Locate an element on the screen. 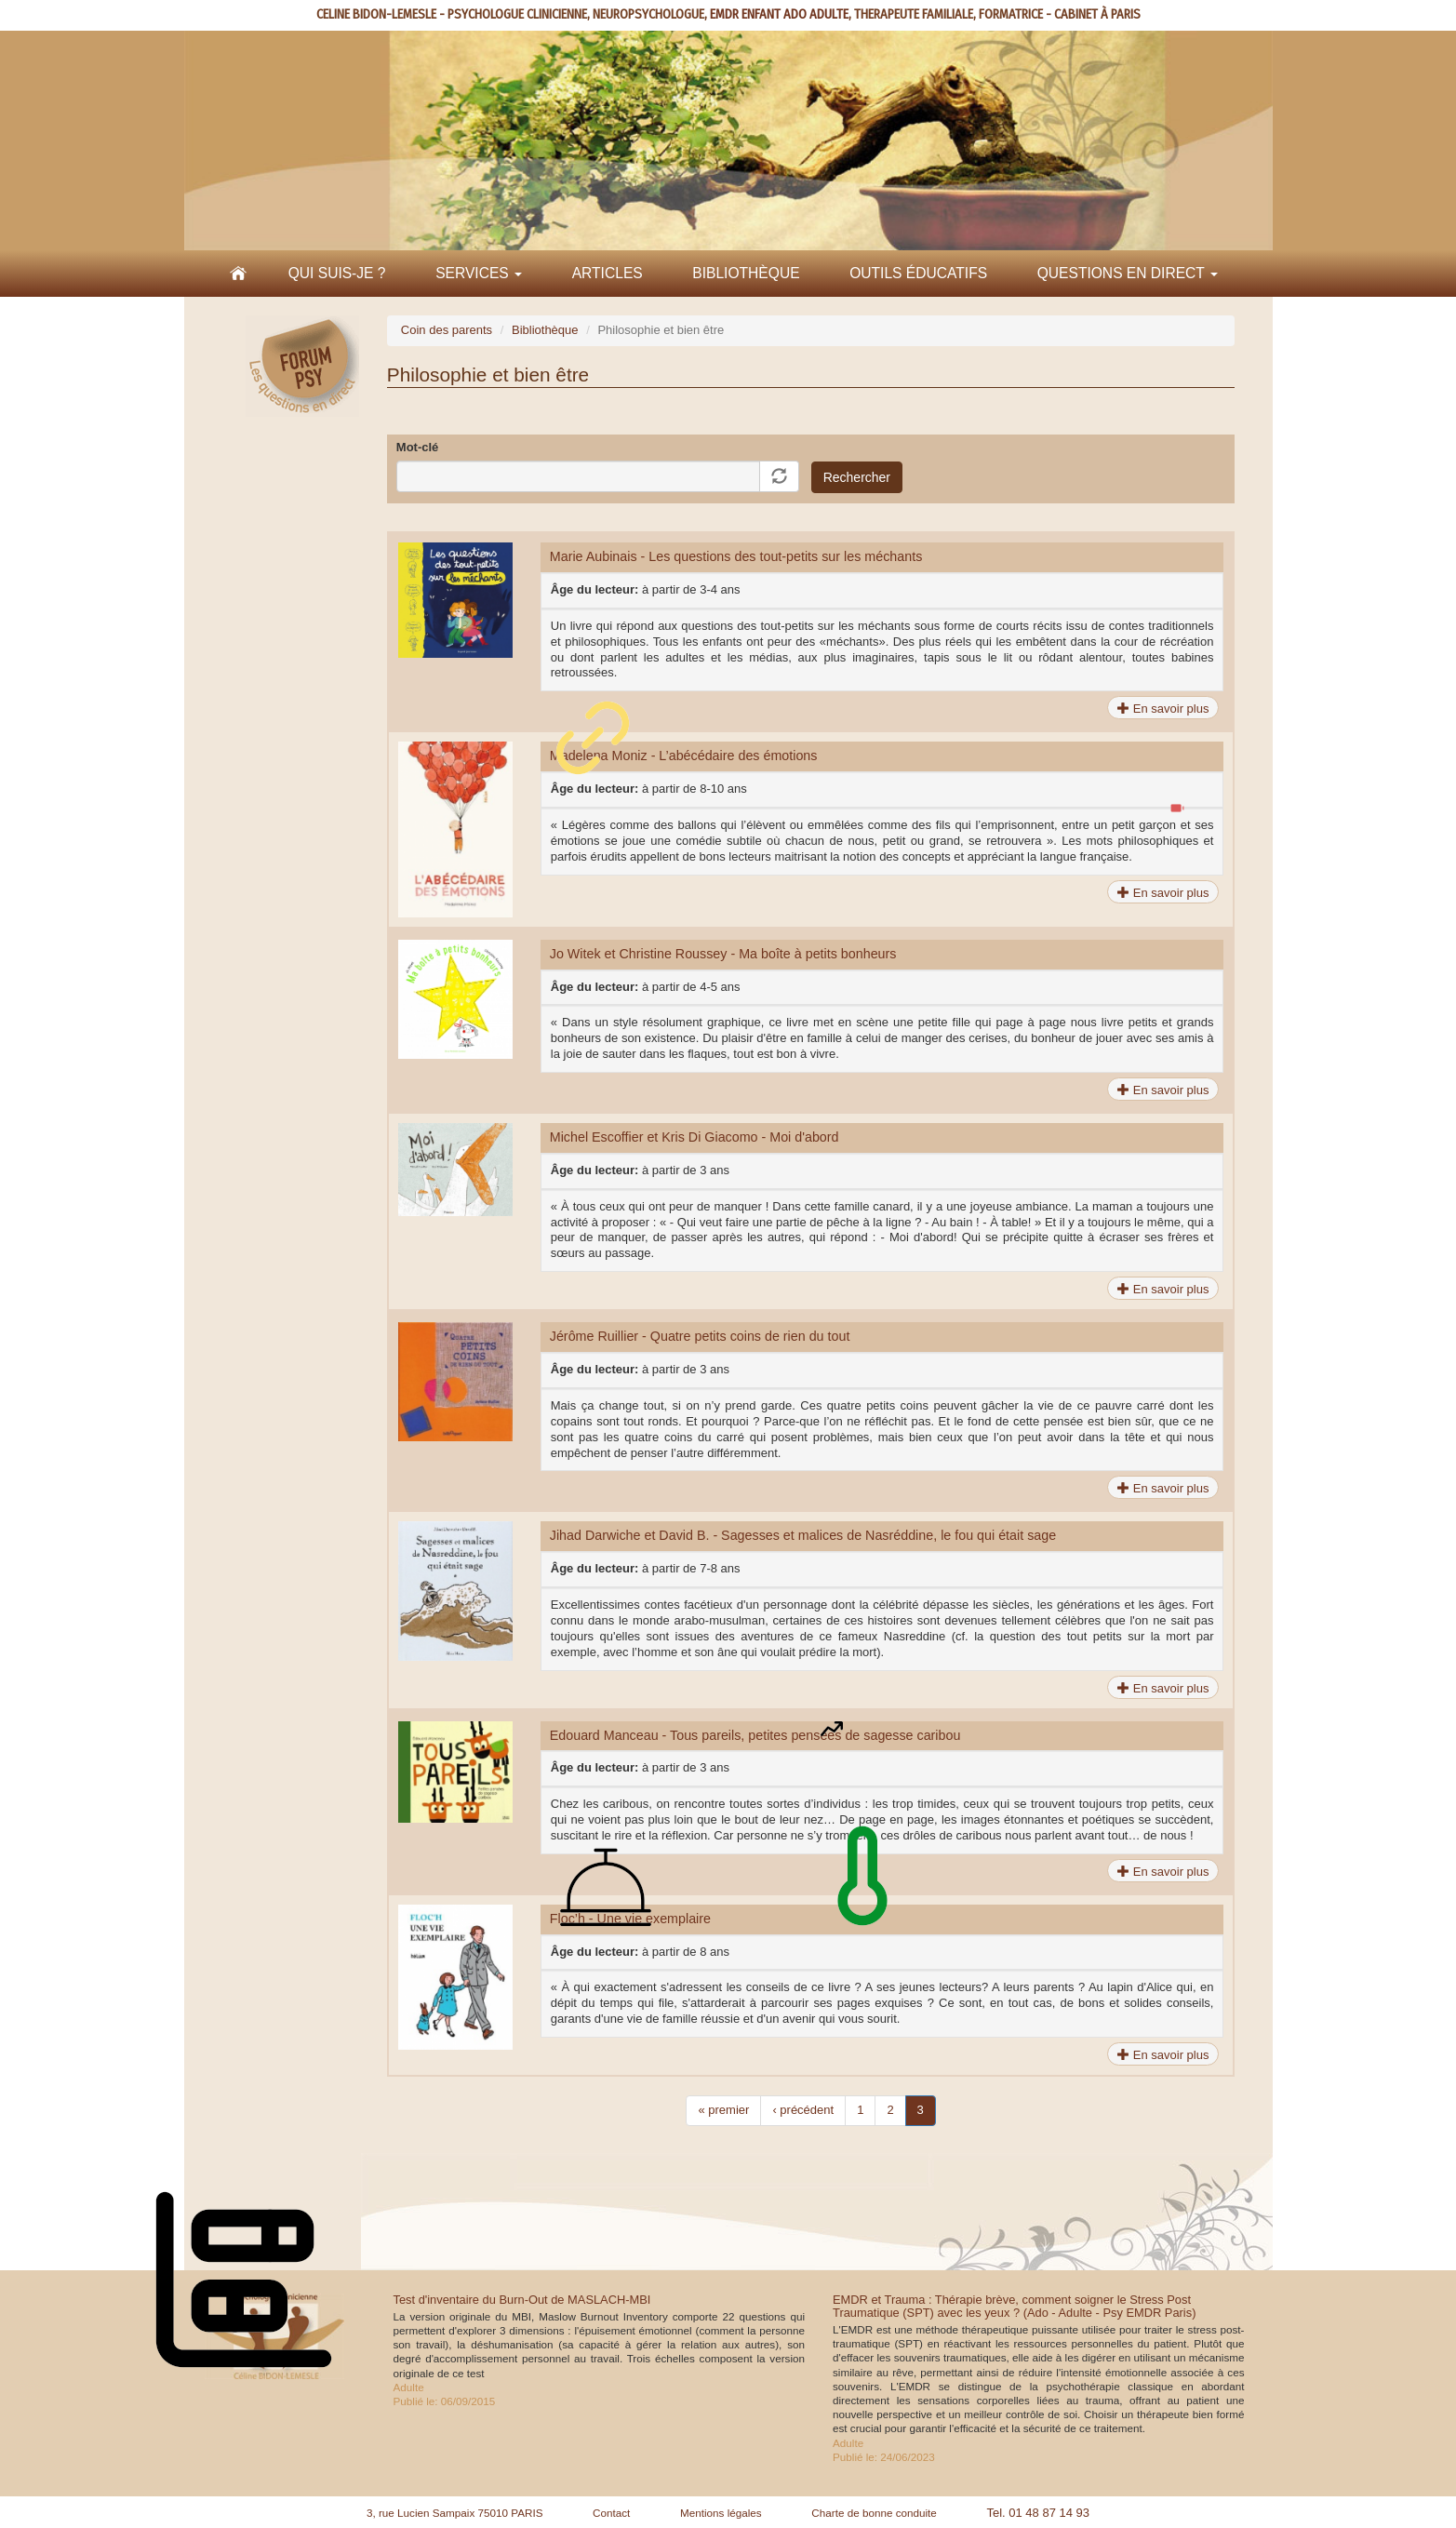  request service or assistance is located at coordinates (606, 1891).